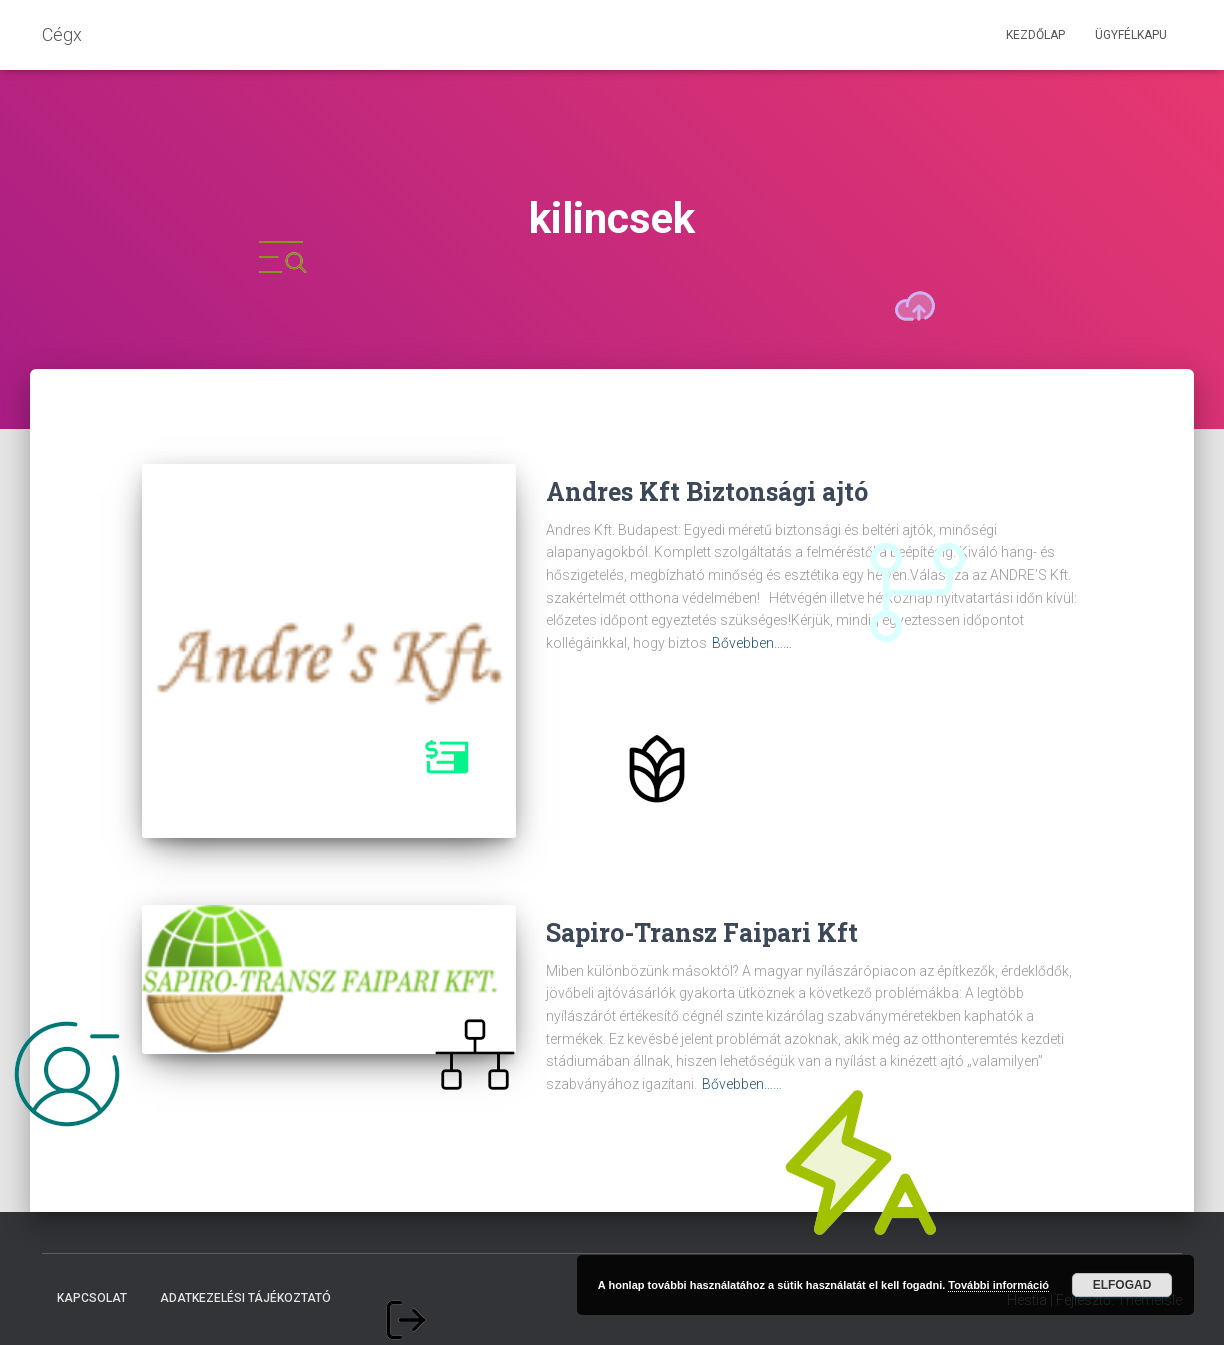 This screenshot has height=1345, width=1224. Describe the element at coordinates (447, 757) in the screenshot. I see `view or access invoices` at that location.